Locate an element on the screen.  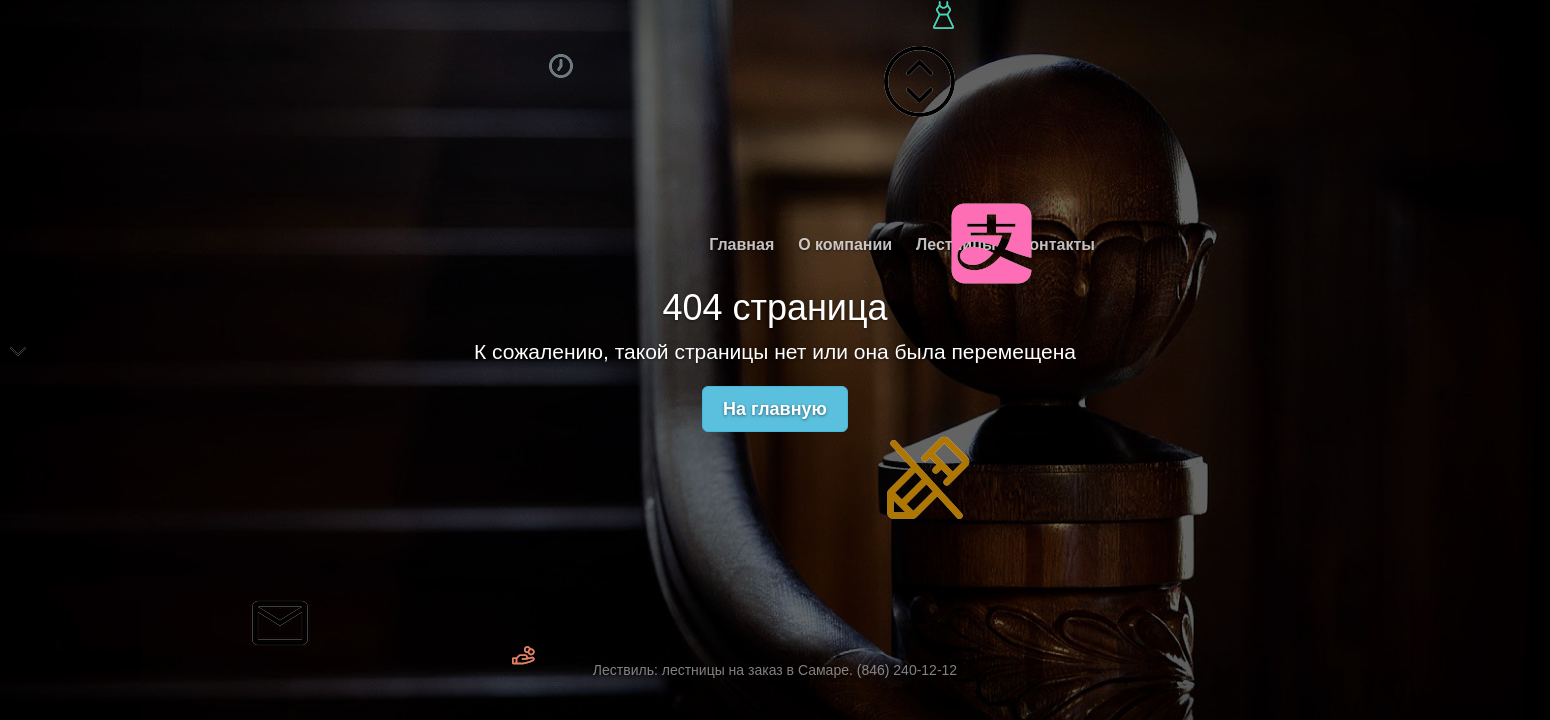
expand a dropdown menu or section is located at coordinates (18, 351).